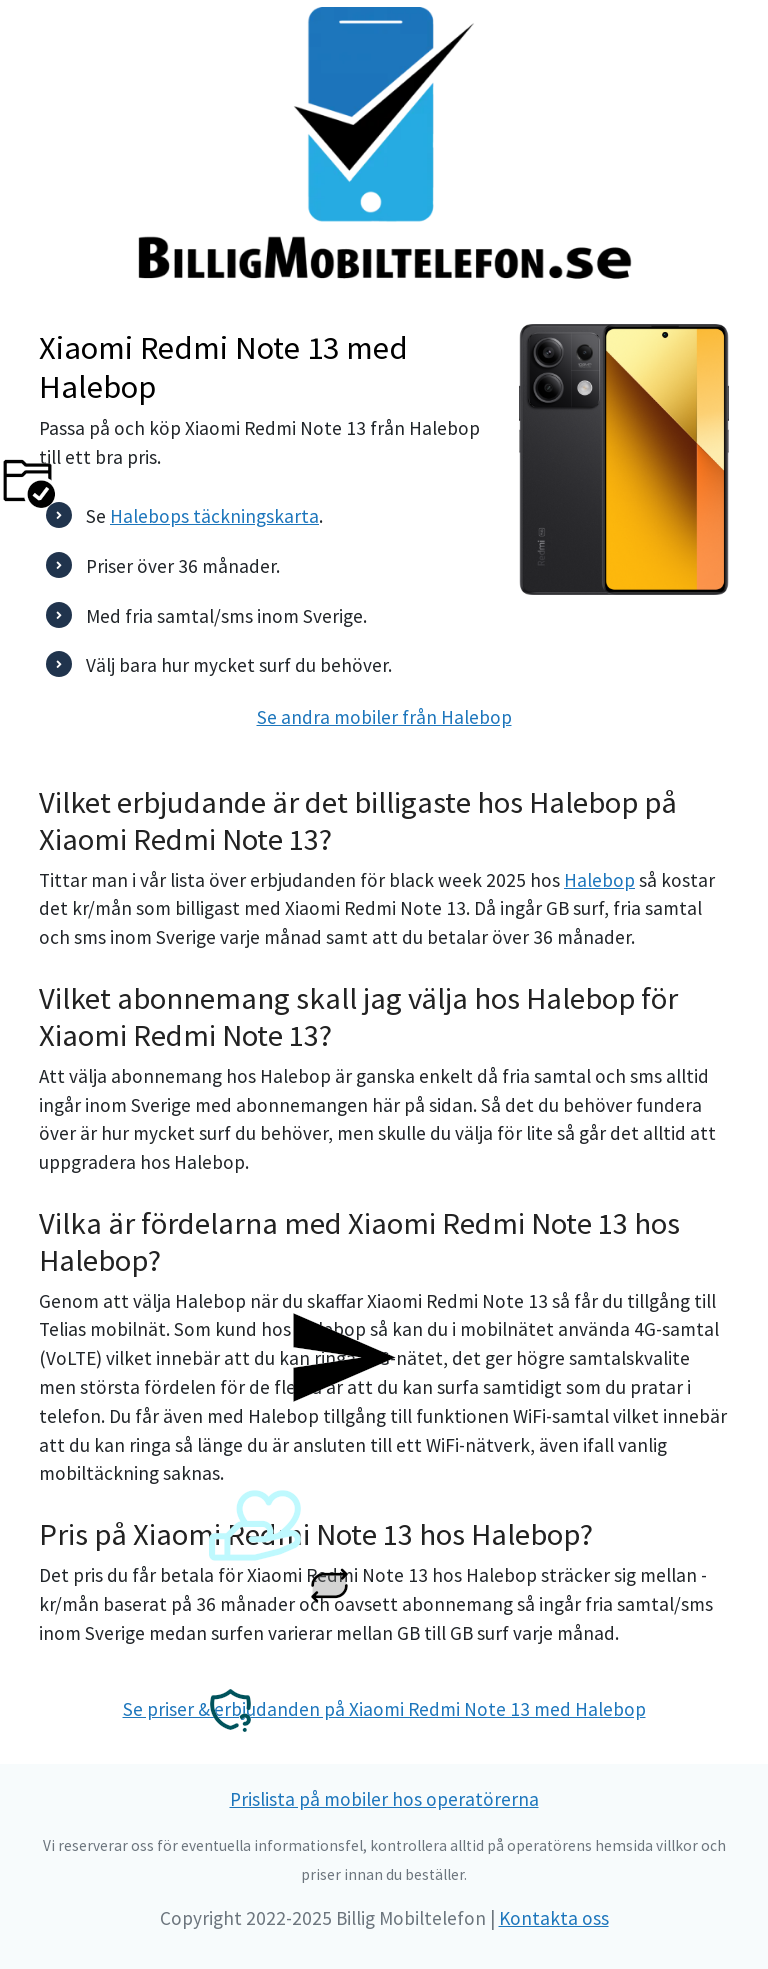 The image size is (768, 1969). What do you see at coordinates (344, 1357) in the screenshot?
I see `send a message` at bounding box center [344, 1357].